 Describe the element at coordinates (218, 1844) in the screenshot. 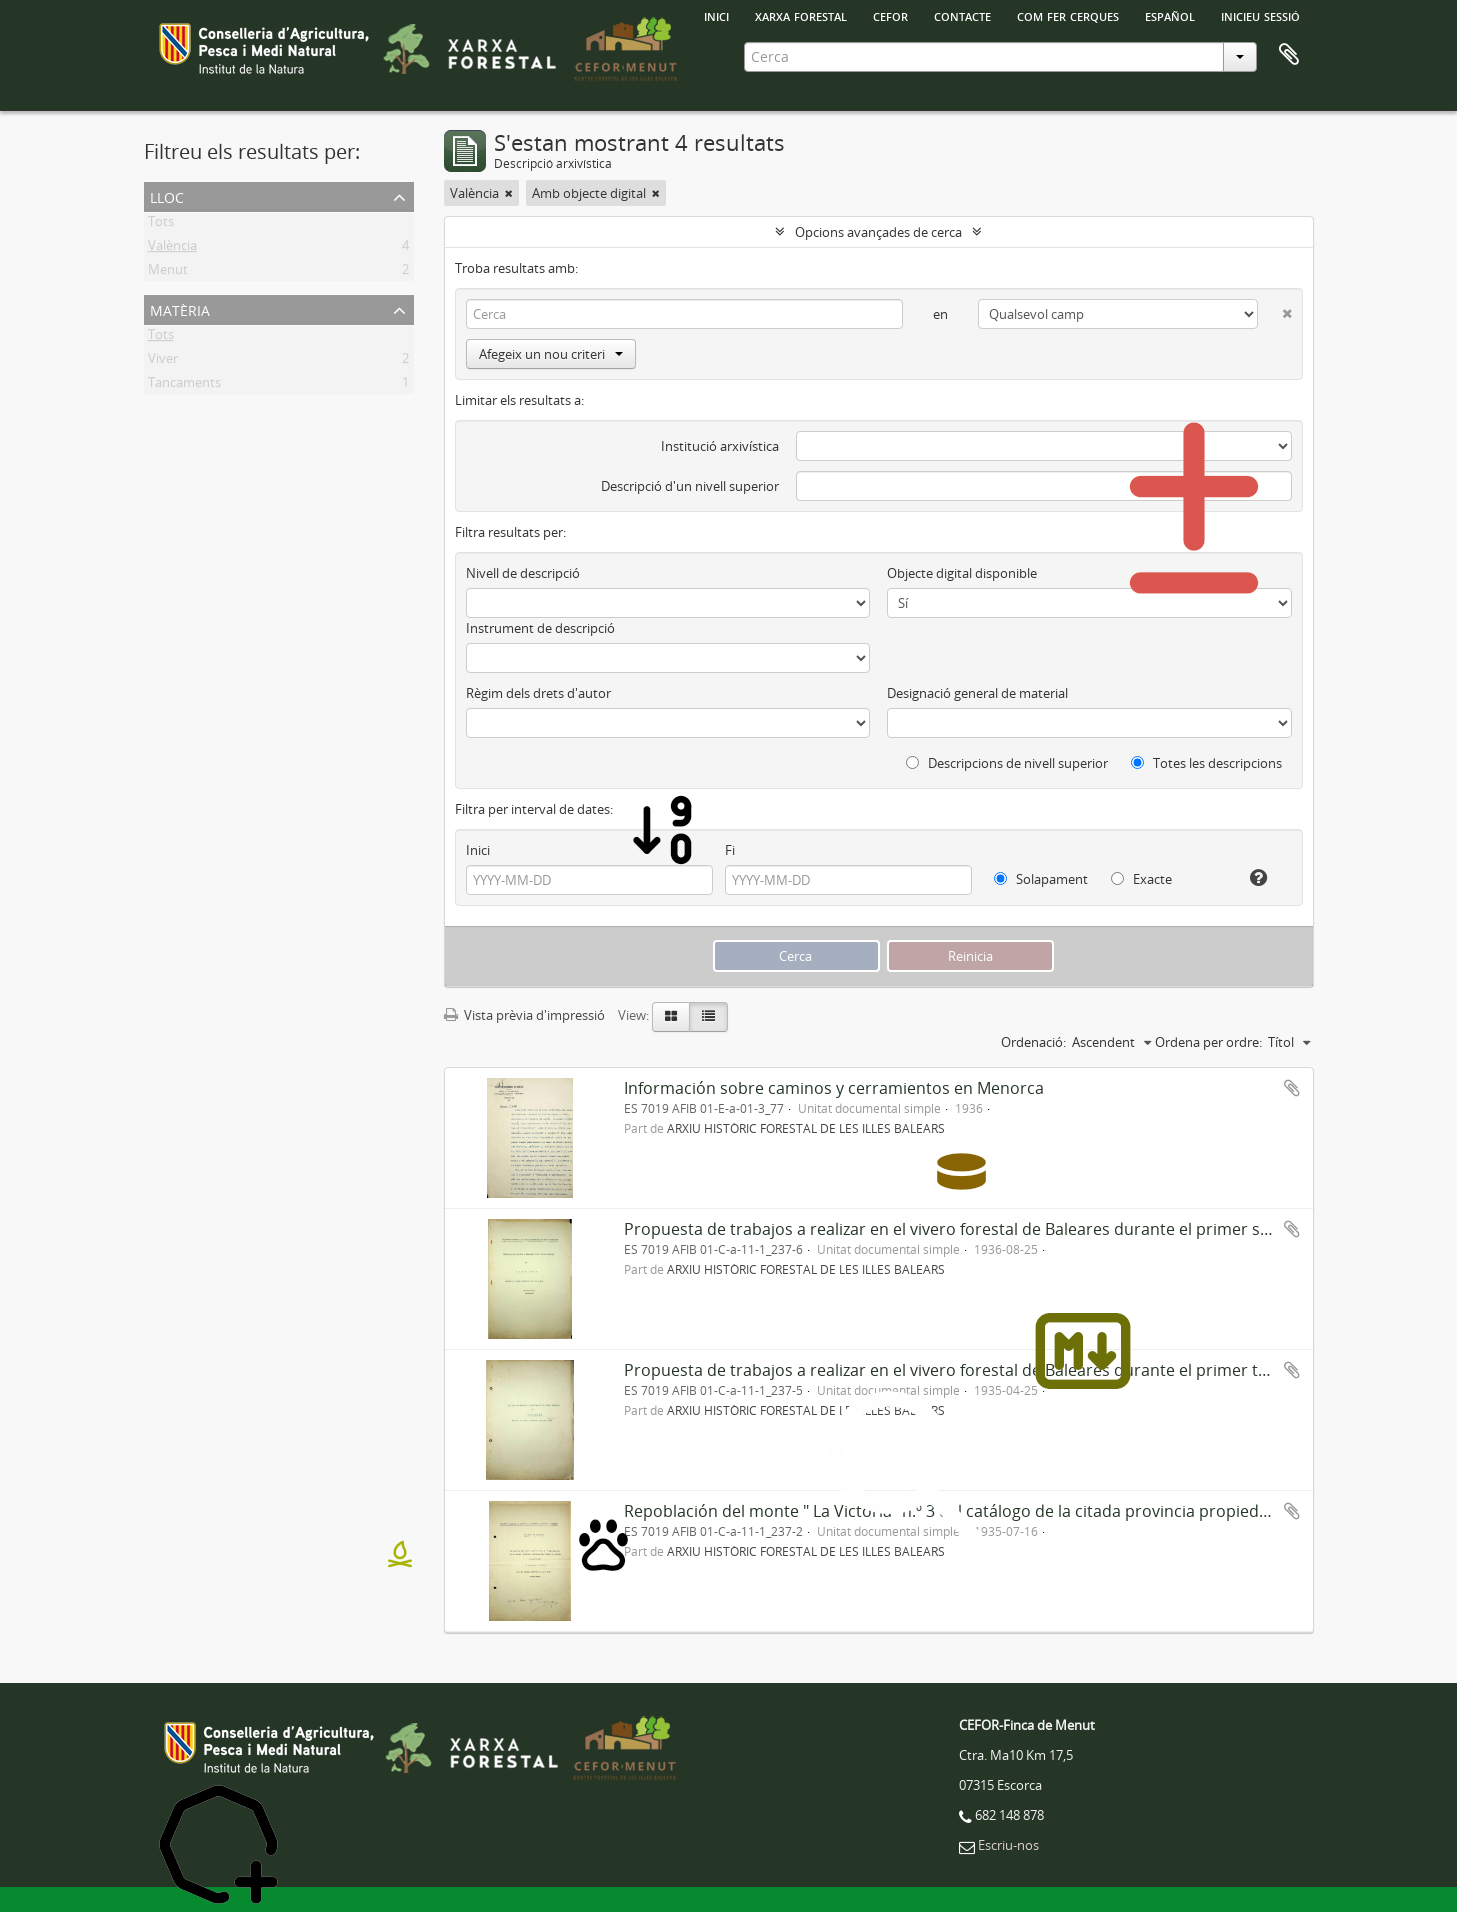

I see `add a new warning or alert` at that location.